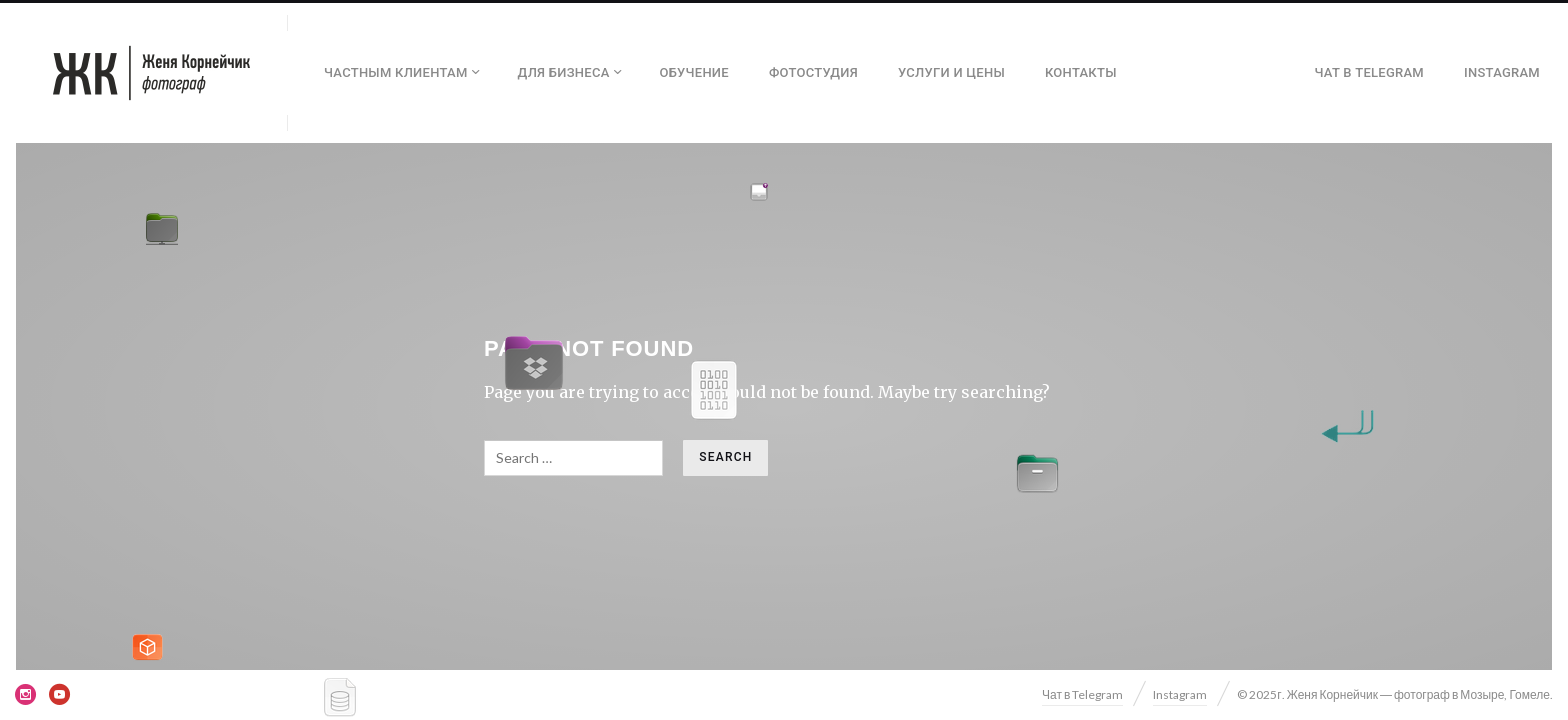 The image size is (1568, 720). What do you see at coordinates (714, 390) in the screenshot?
I see `indicates a binary or raw data file` at bounding box center [714, 390].